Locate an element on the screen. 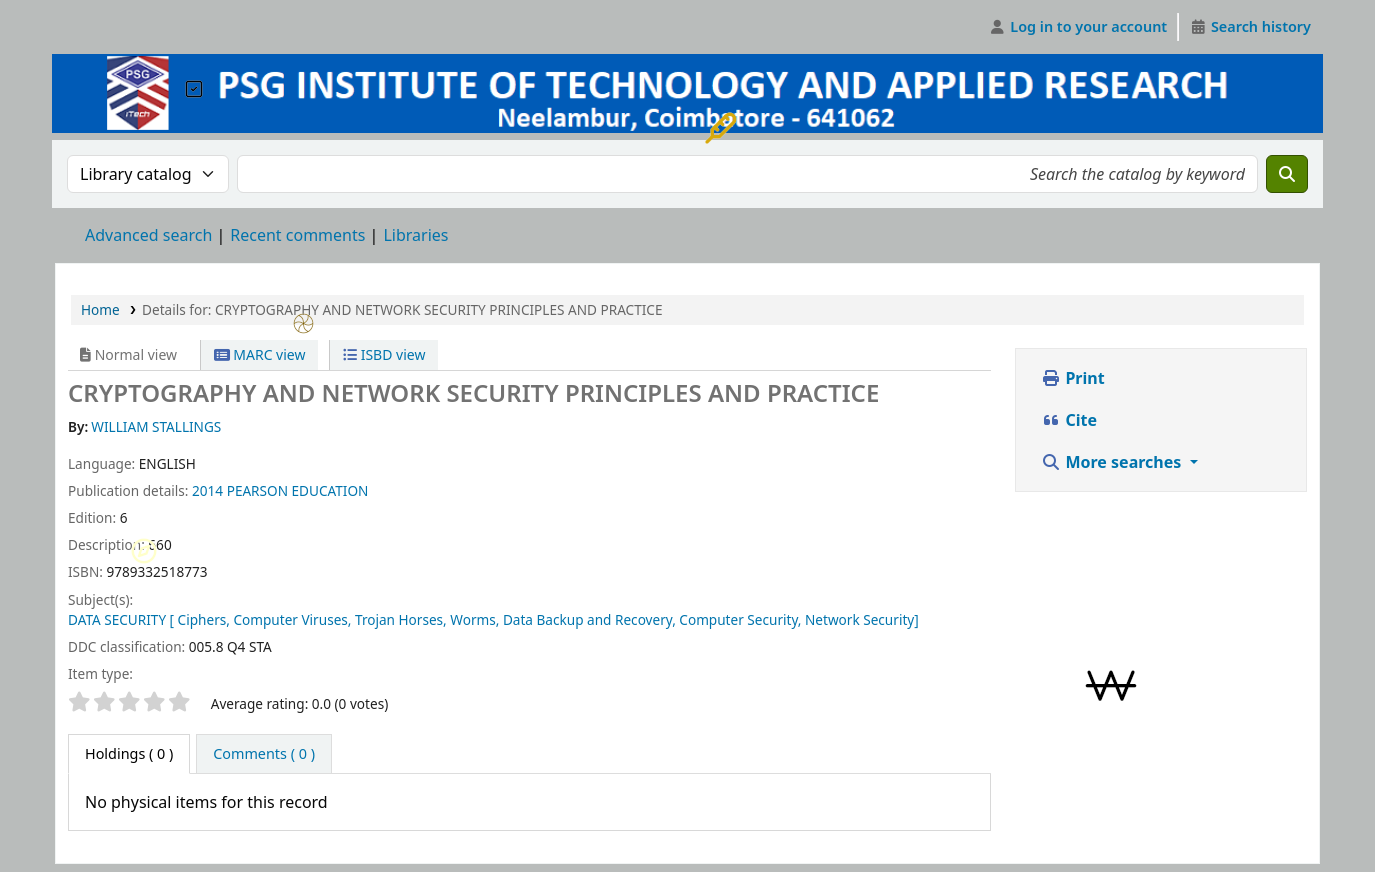  open safari browser is located at coordinates (144, 551).